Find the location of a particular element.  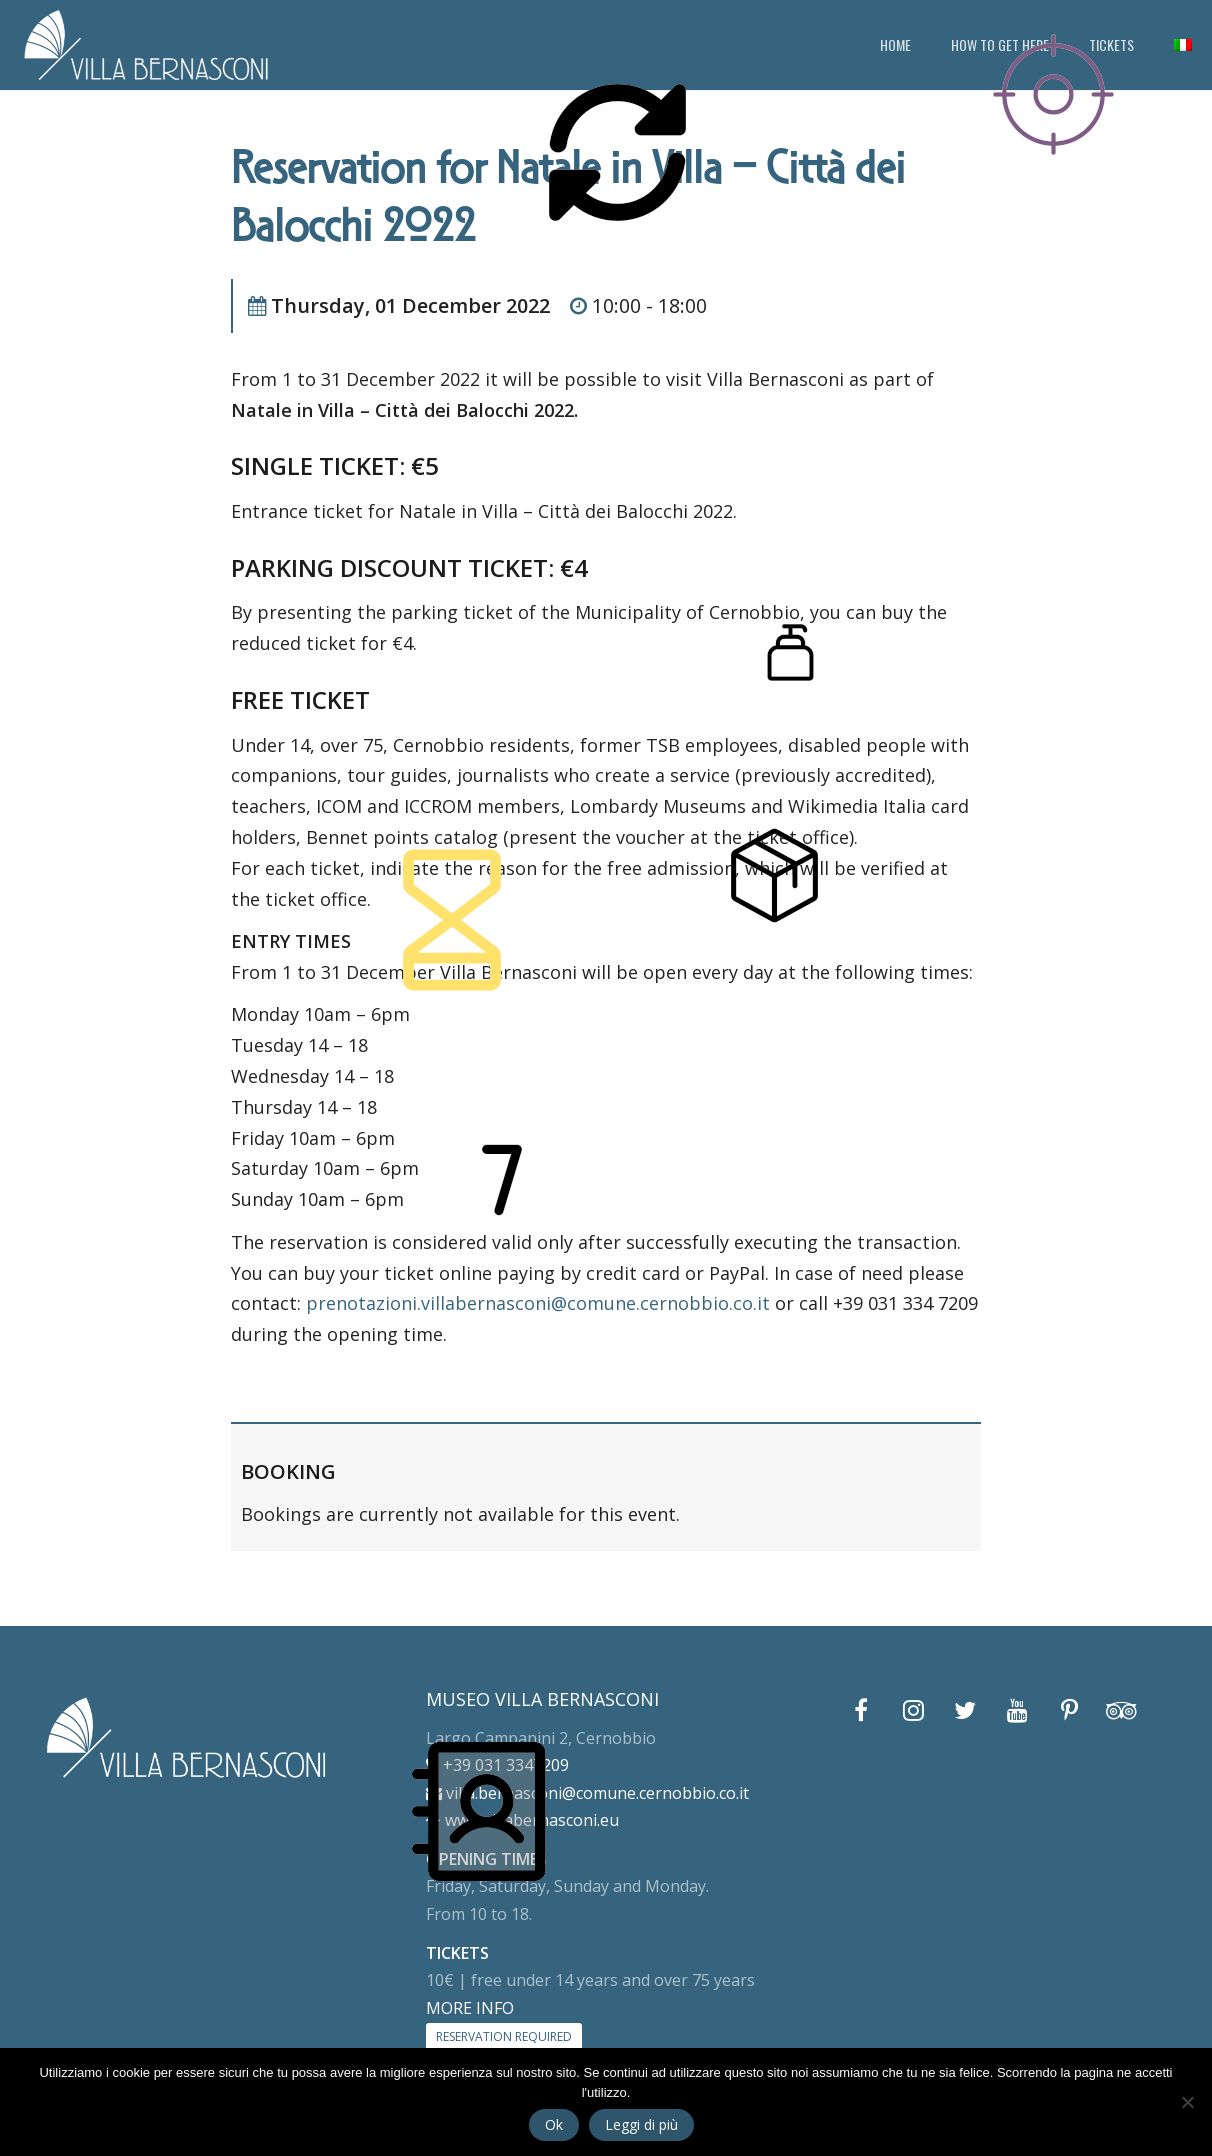

center or focus on current location is located at coordinates (1053, 94).